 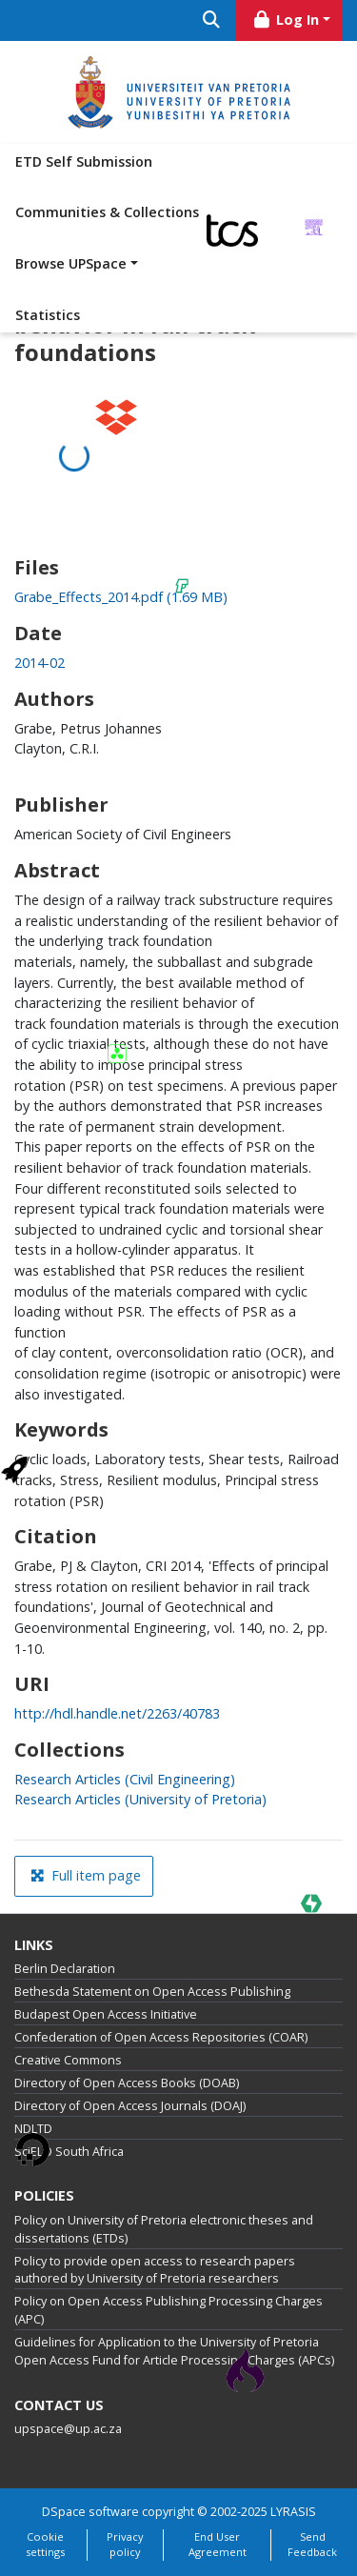 I want to click on check temperature or thermal readings, so click(x=182, y=586).